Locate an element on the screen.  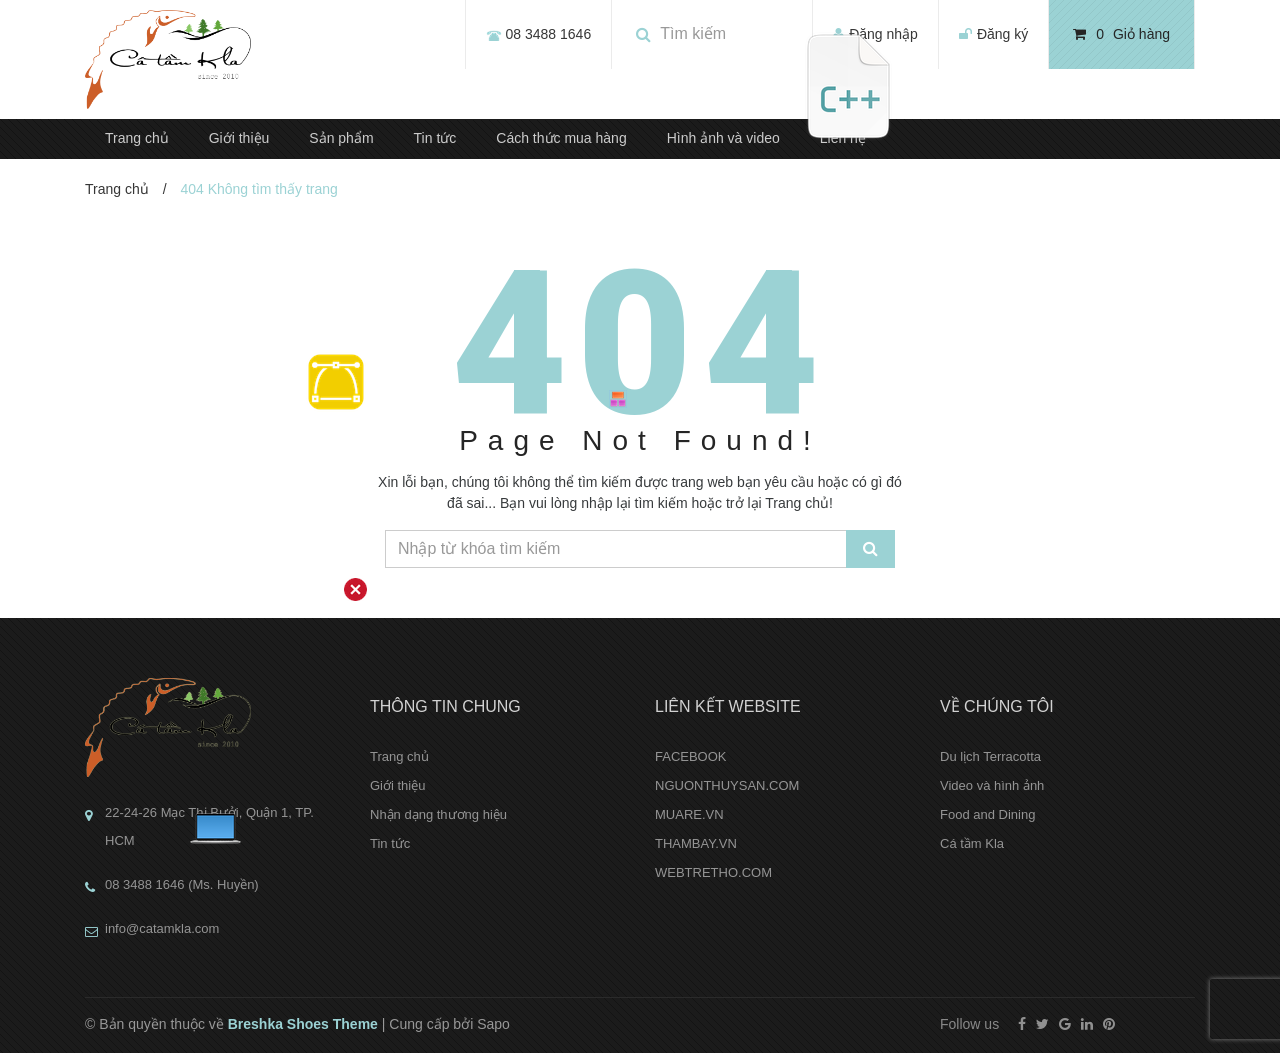
a C++ source code file is located at coordinates (848, 86).